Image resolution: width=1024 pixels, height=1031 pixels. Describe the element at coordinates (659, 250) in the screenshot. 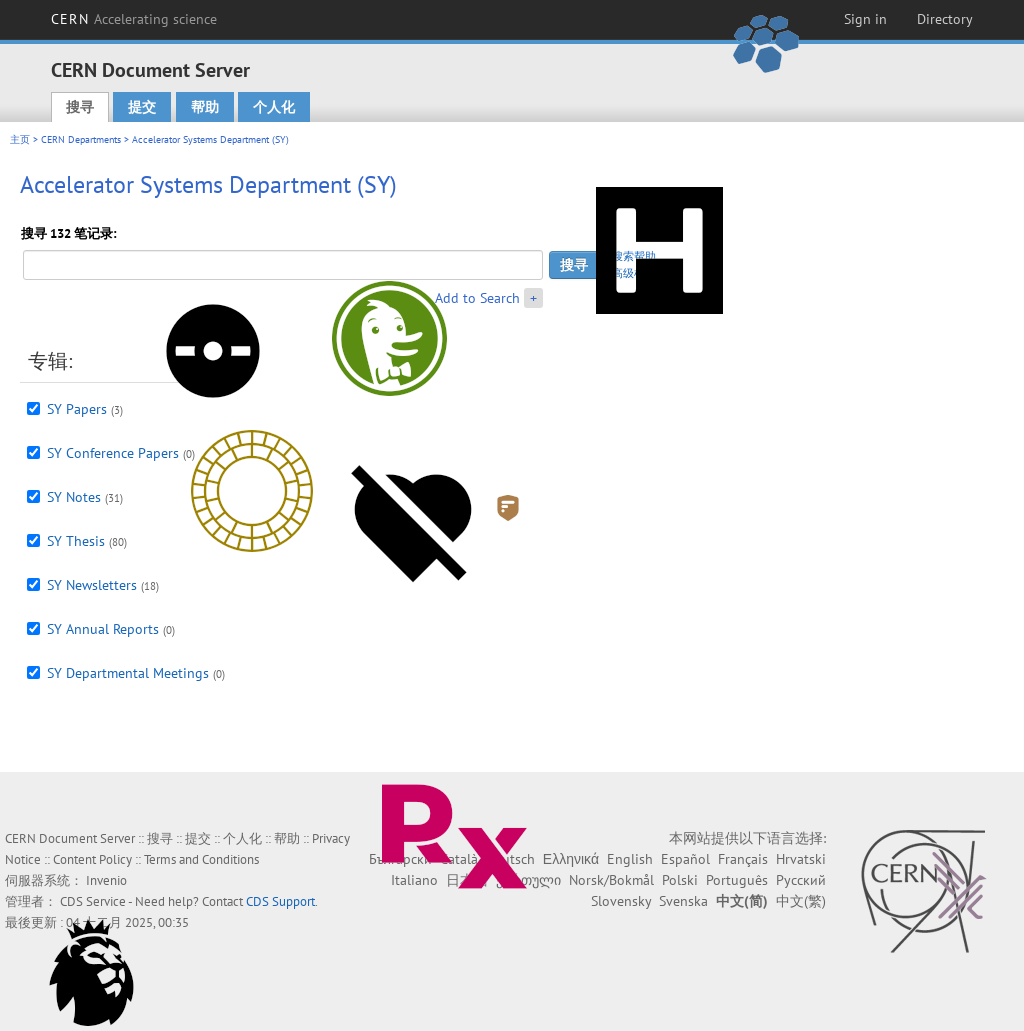

I see `hetzner cloud hosting service logo` at that location.